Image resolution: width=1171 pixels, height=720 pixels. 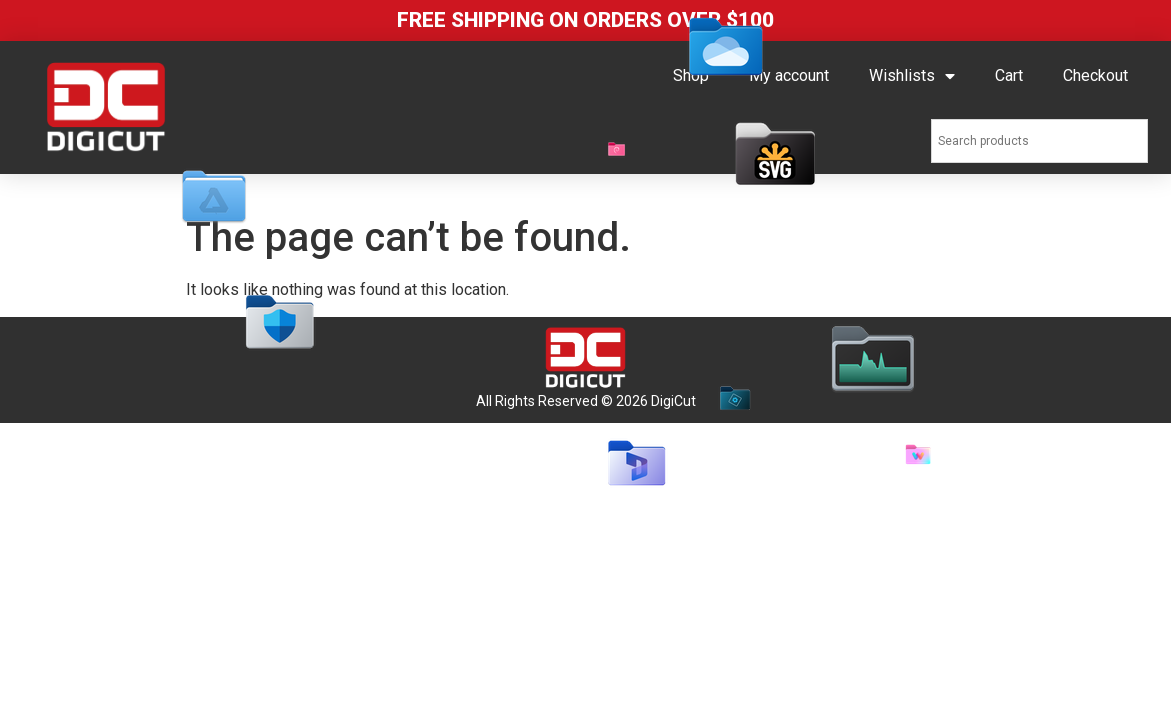 I want to click on folder containing debian linux files, so click(x=616, y=149).